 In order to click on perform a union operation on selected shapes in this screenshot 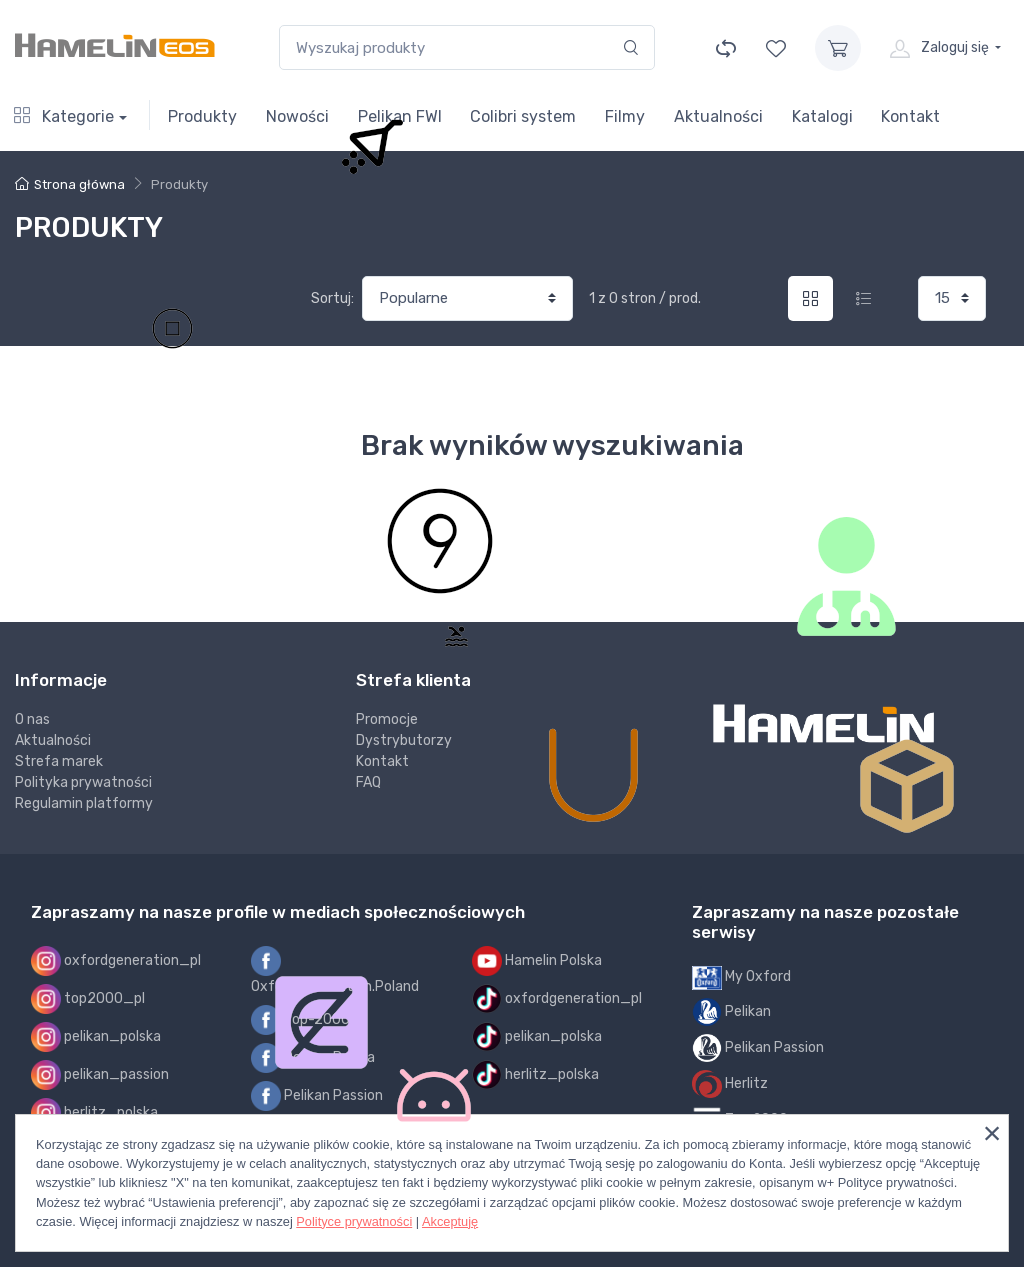, I will do `click(593, 768)`.